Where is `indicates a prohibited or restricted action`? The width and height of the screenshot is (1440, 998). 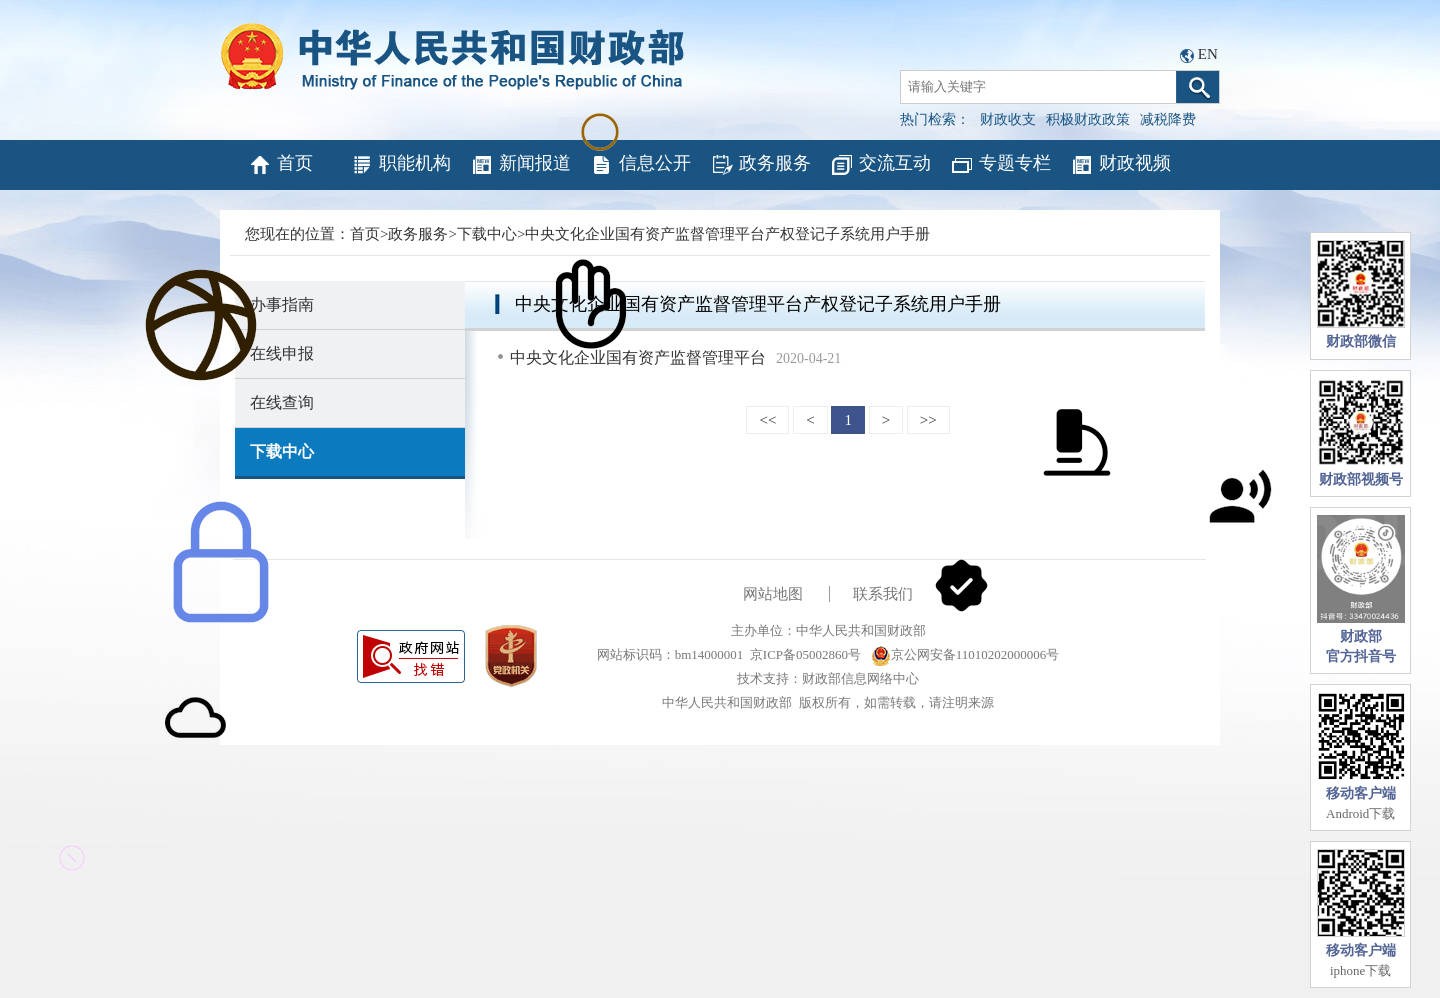
indicates a prohibited or restricted action is located at coordinates (72, 858).